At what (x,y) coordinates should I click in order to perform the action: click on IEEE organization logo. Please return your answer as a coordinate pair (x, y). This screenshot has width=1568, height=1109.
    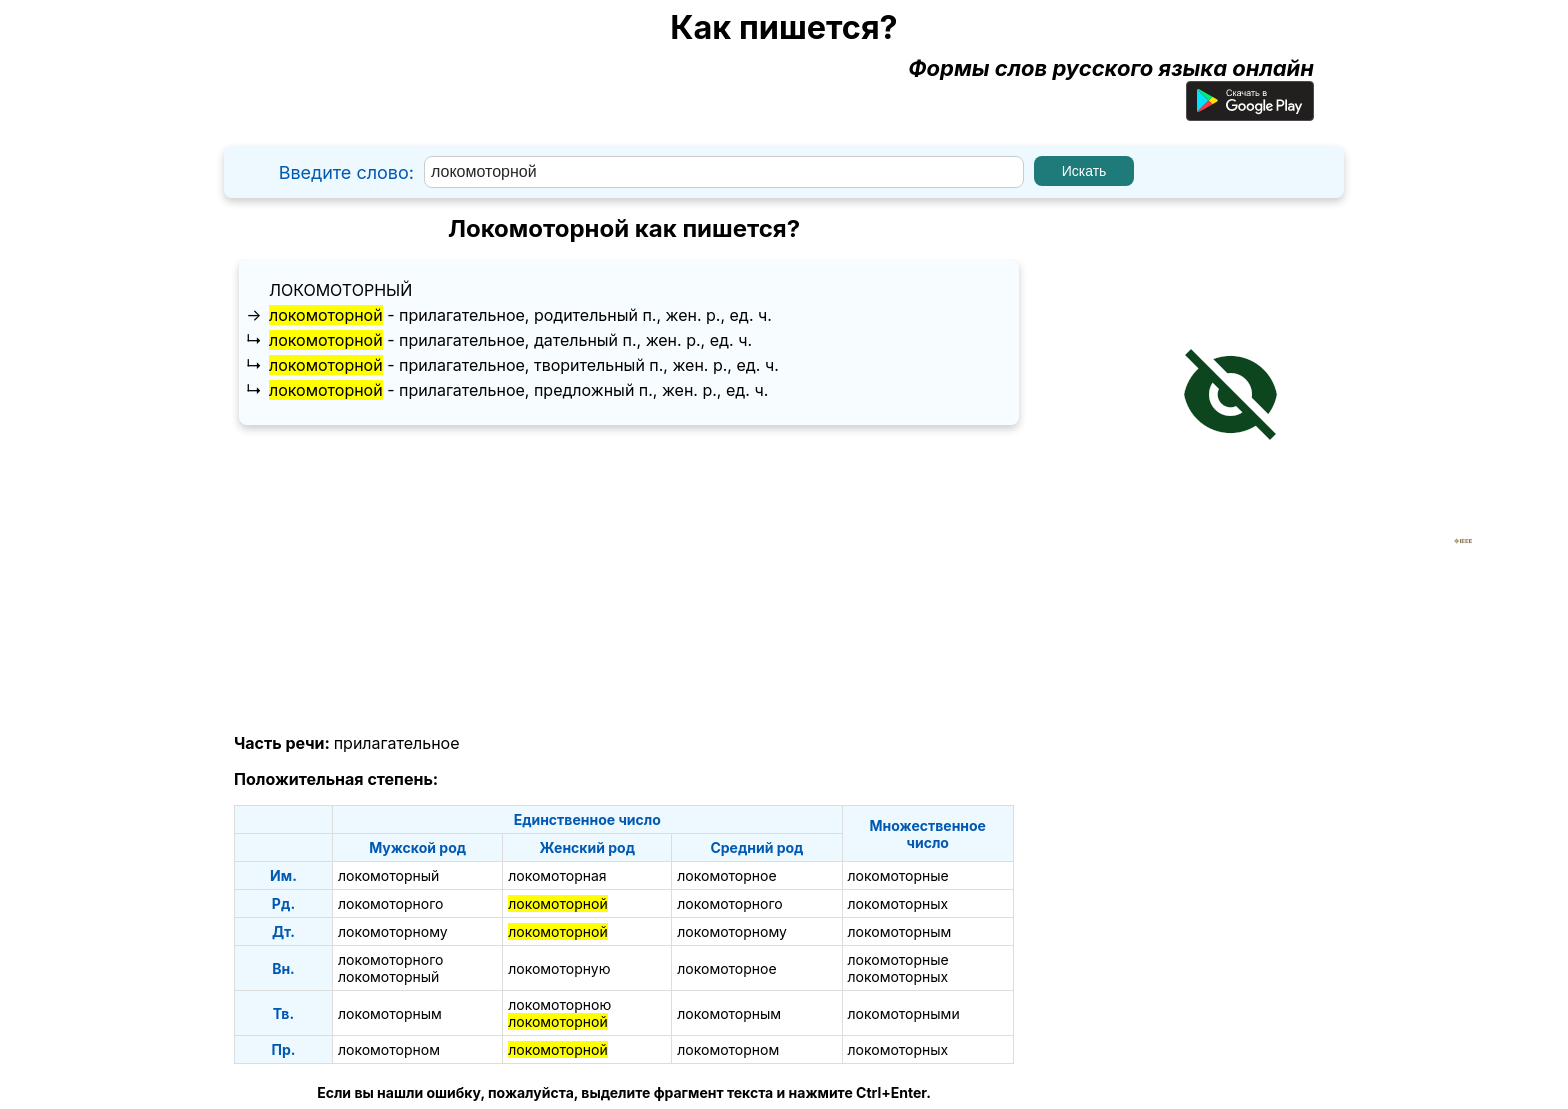
    Looking at the image, I should click on (1463, 541).